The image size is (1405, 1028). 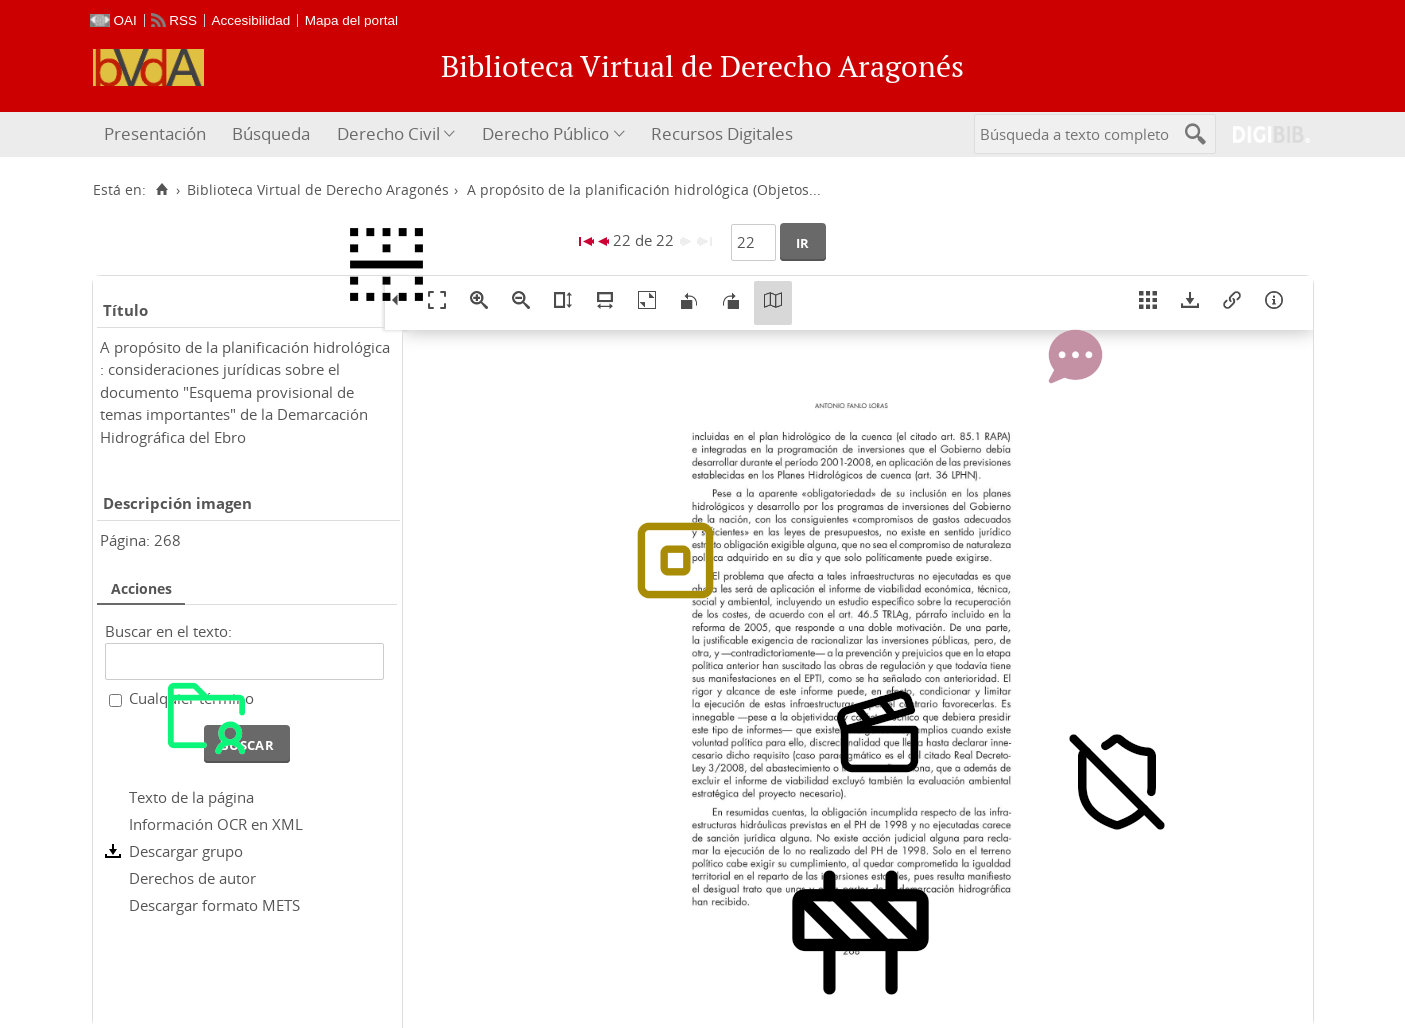 What do you see at coordinates (879, 733) in the screenshot?
I see `access video or movie content` at bounding box center [879, 733].